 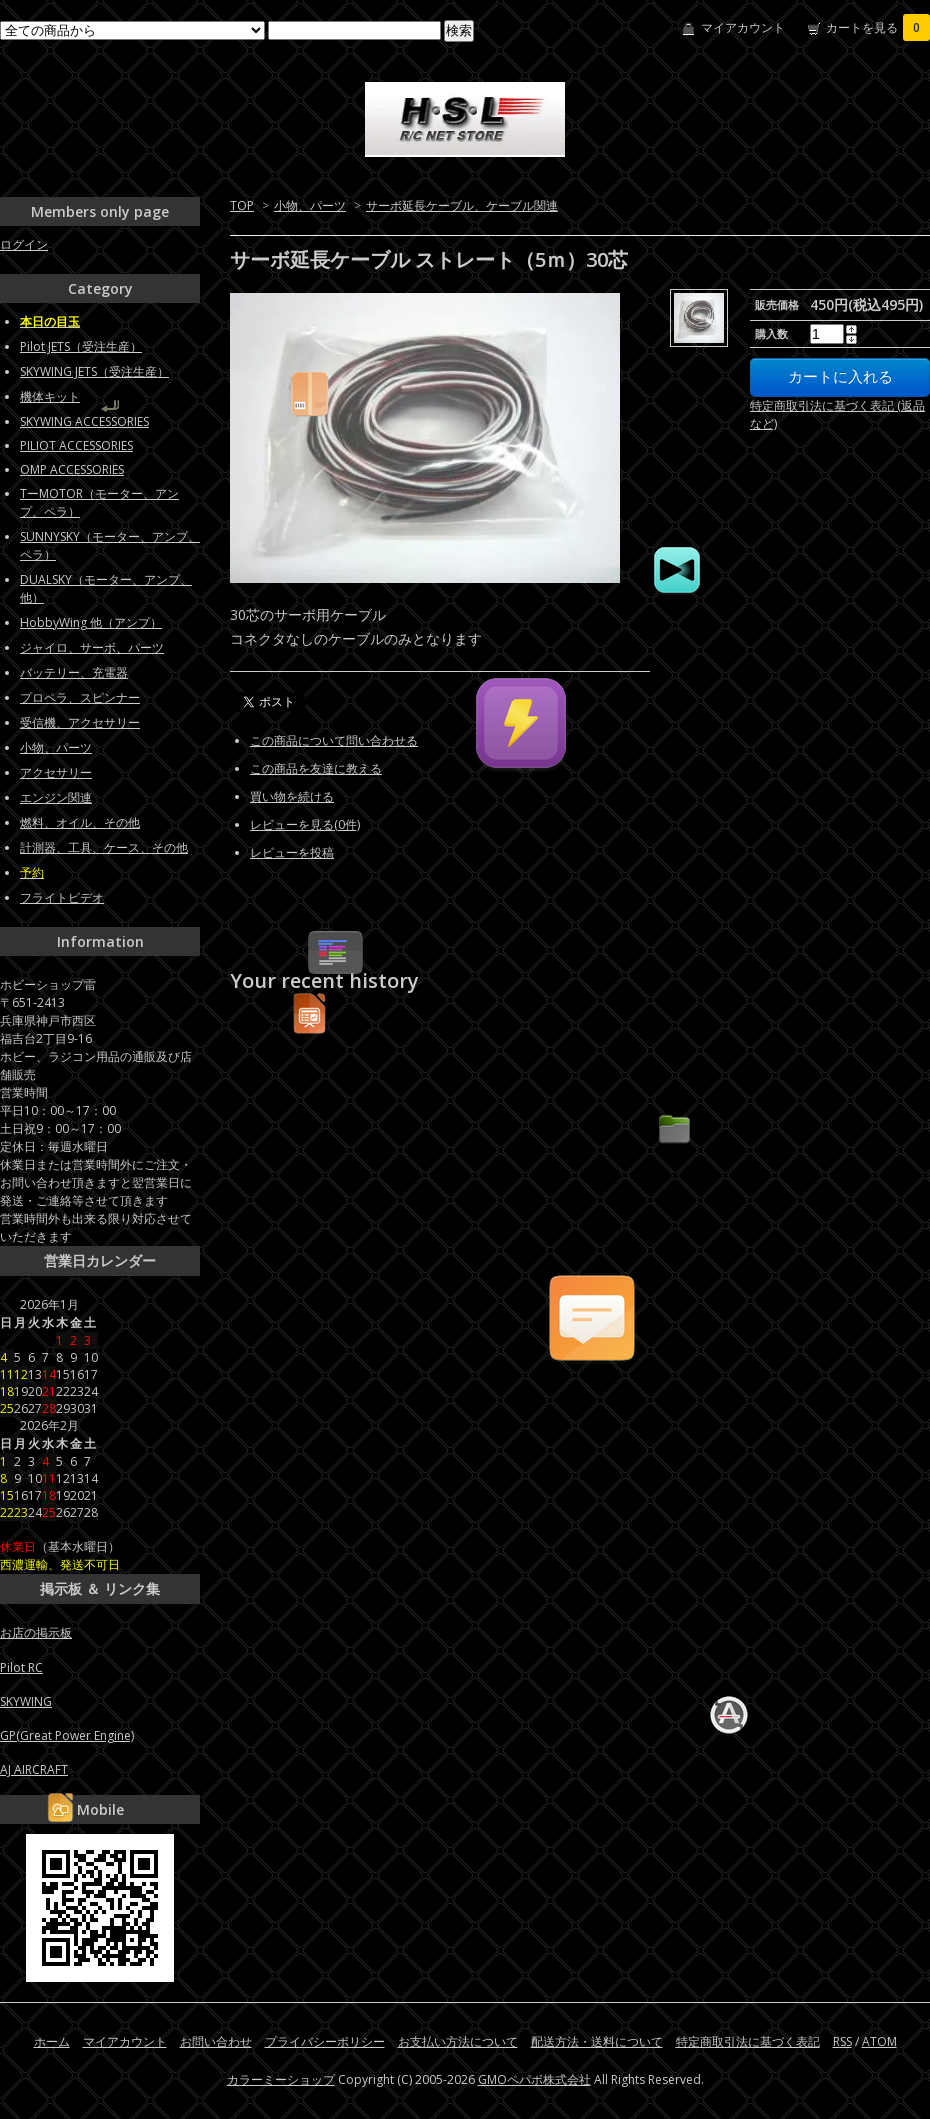 What do you see at coordinates (521, 723) in the screenshot?
I see `open keypunch typing practice app` at bounding box center [521, 723].